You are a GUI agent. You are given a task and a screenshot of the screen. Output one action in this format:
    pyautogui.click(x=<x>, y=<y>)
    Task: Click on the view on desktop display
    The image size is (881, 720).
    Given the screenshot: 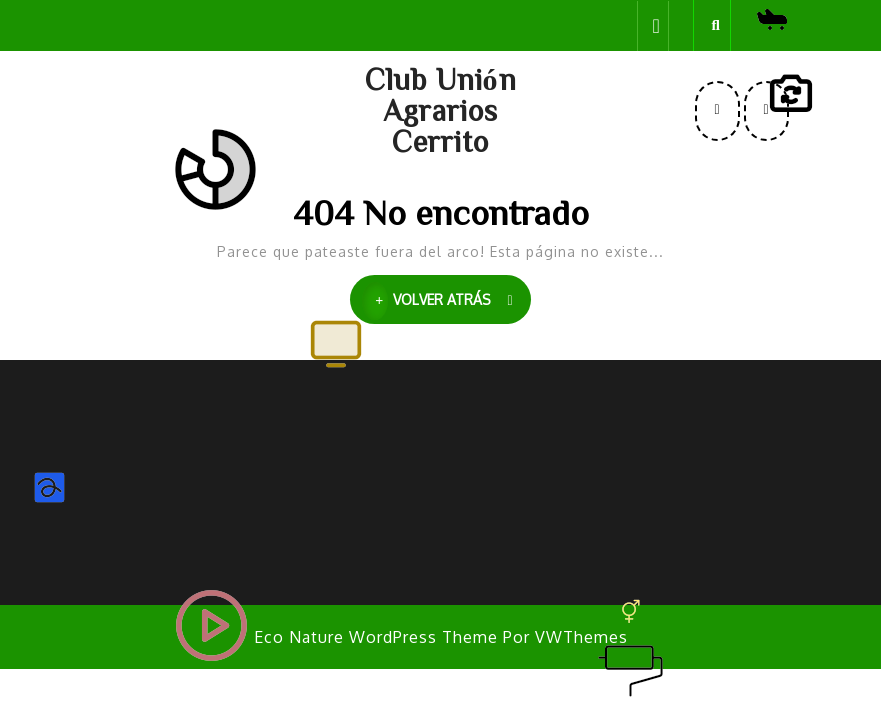 What is the action you would take?
    pyautogui.click(x=336, y=342)
    